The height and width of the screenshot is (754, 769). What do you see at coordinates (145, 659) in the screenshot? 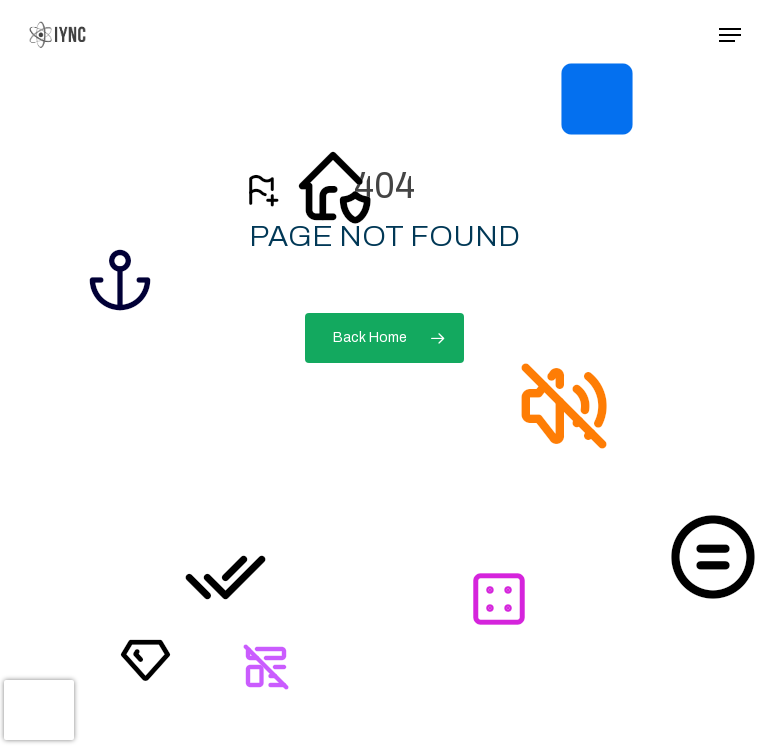
I see `indicates premium or pro membership status` at bounding box center [145, 659].